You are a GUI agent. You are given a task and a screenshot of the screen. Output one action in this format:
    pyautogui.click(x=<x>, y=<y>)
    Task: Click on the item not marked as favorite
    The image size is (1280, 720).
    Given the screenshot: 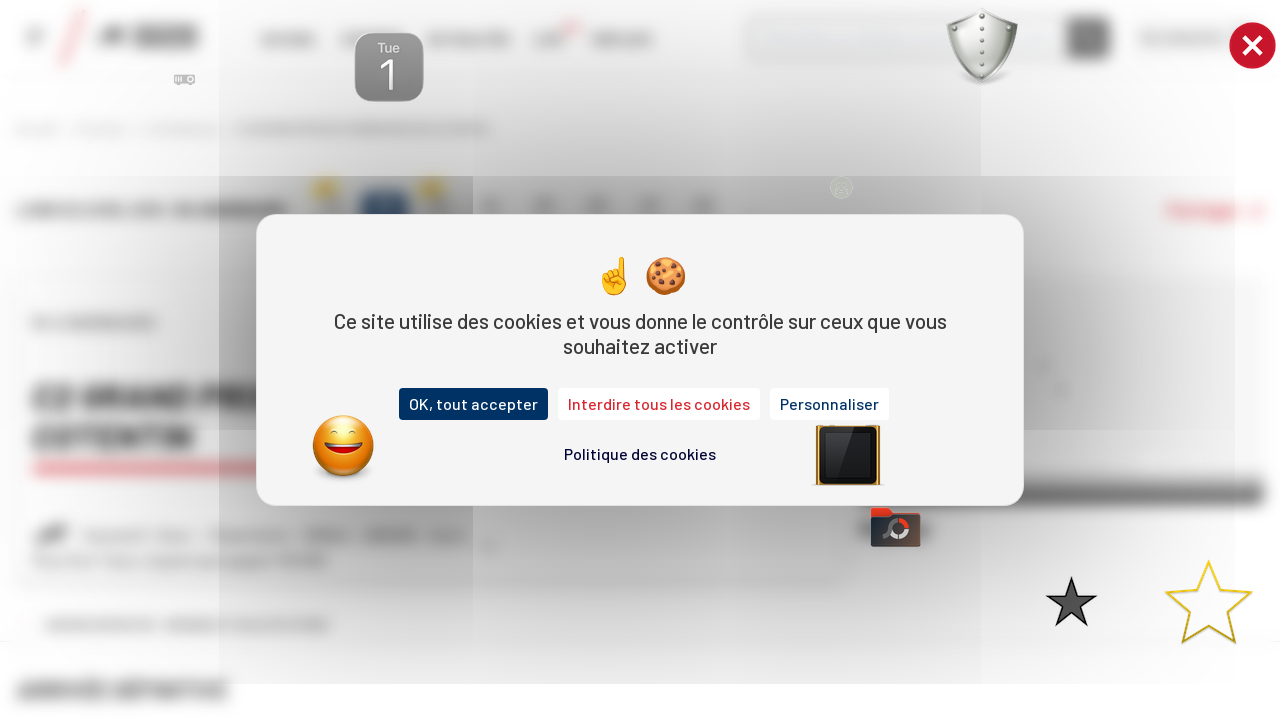 What is the action you would take?
    pyautogui.click(x=1208, y=603)
    